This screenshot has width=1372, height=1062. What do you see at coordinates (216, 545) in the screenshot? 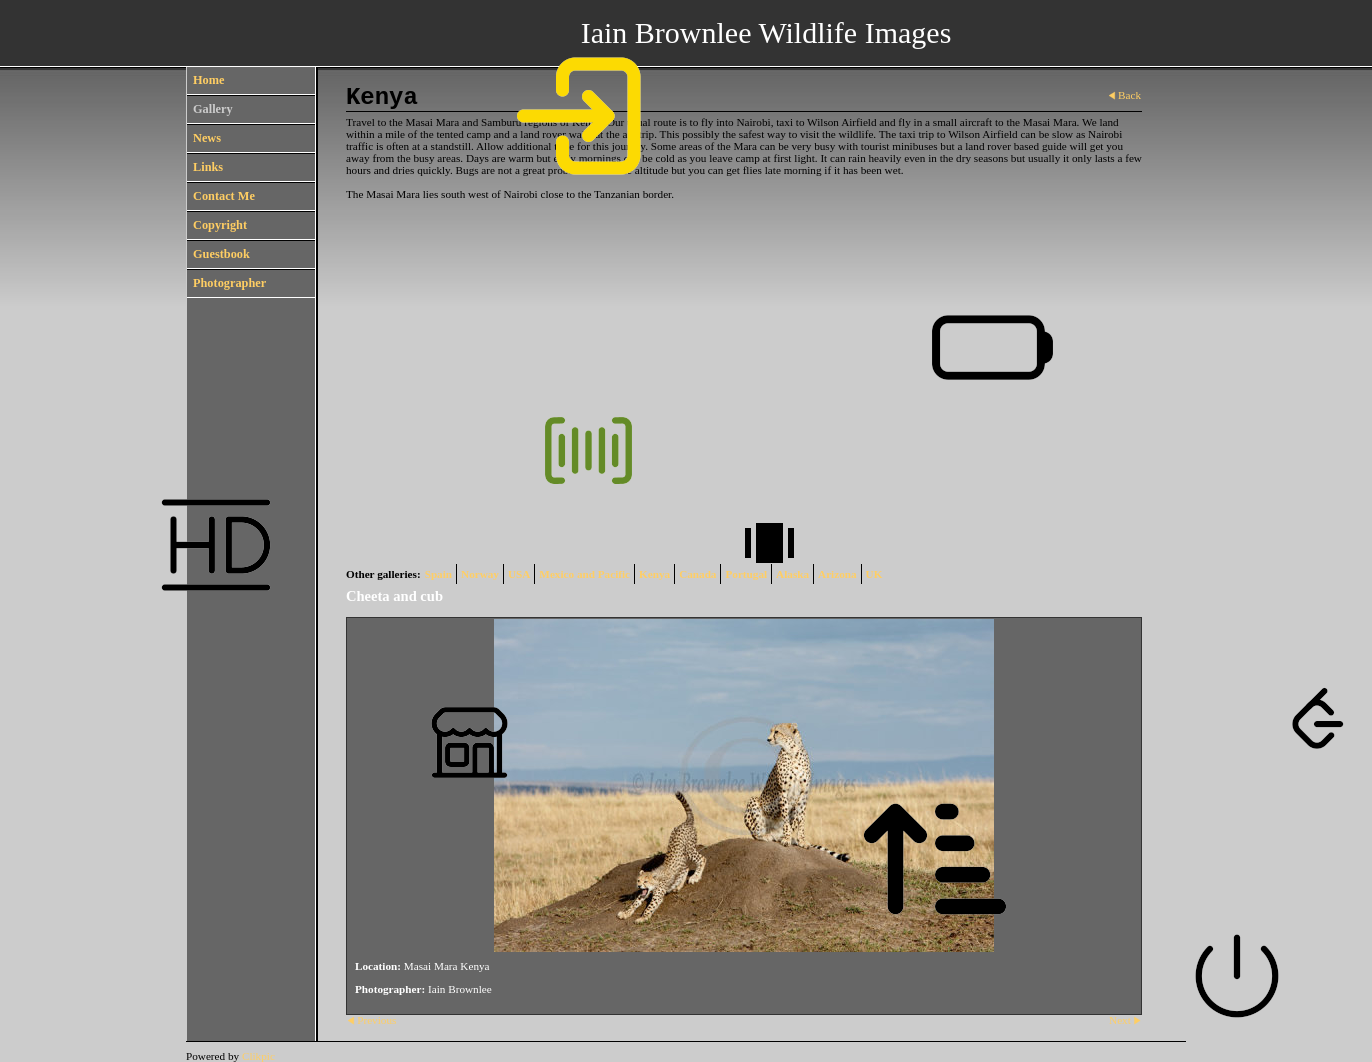
I see `indicates high-definition video quality` at bounding box center [216, 545].